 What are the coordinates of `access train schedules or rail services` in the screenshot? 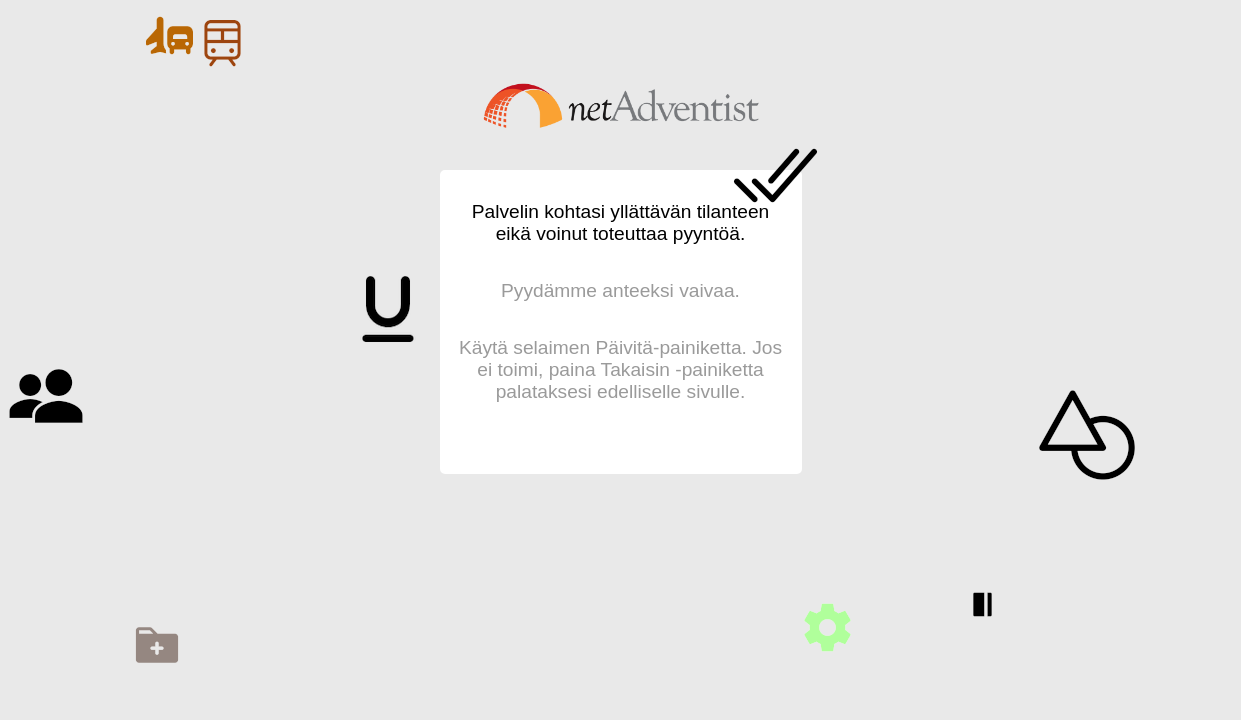 It's located at (222, 41).